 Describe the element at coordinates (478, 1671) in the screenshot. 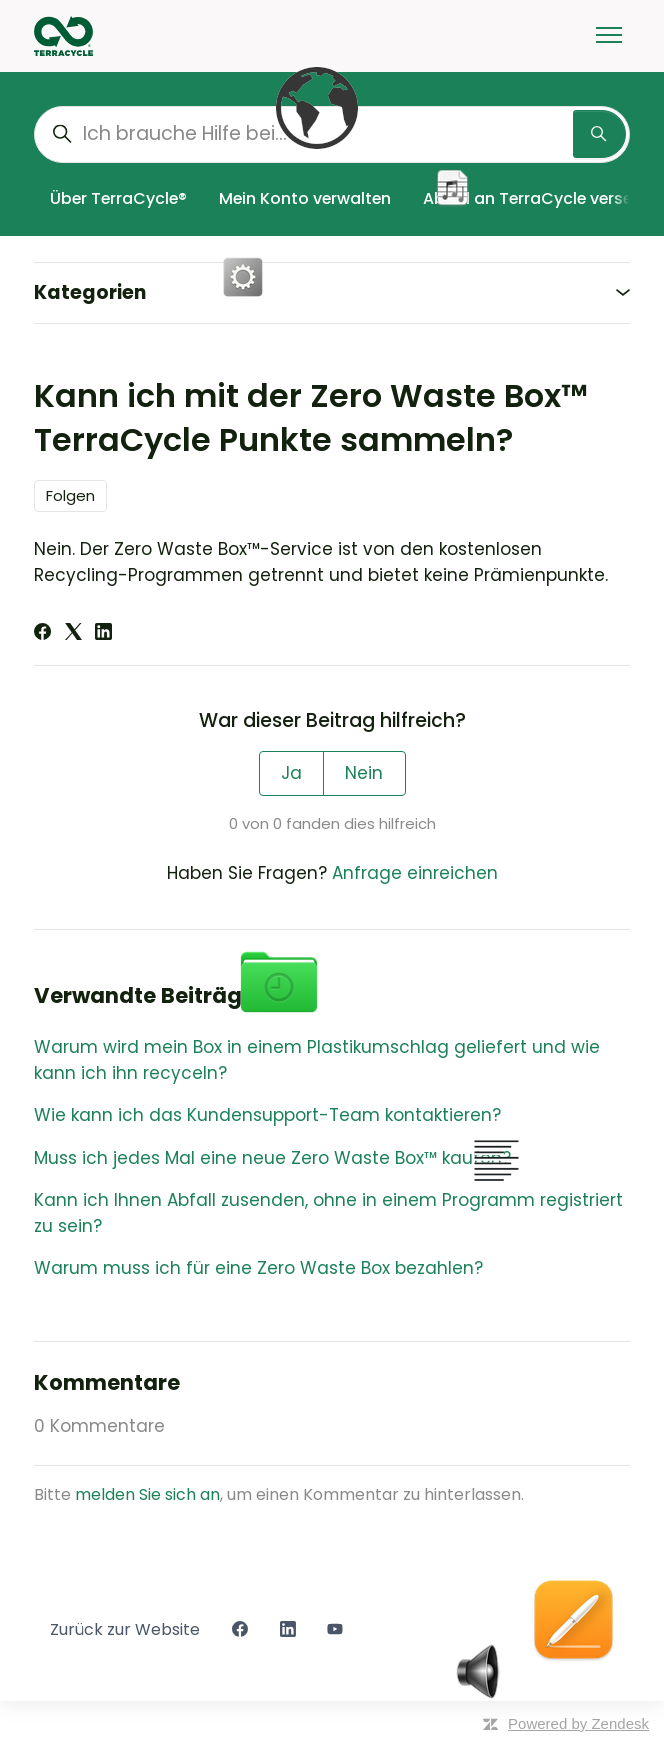

I see `access audio library in iMovie` at that location.